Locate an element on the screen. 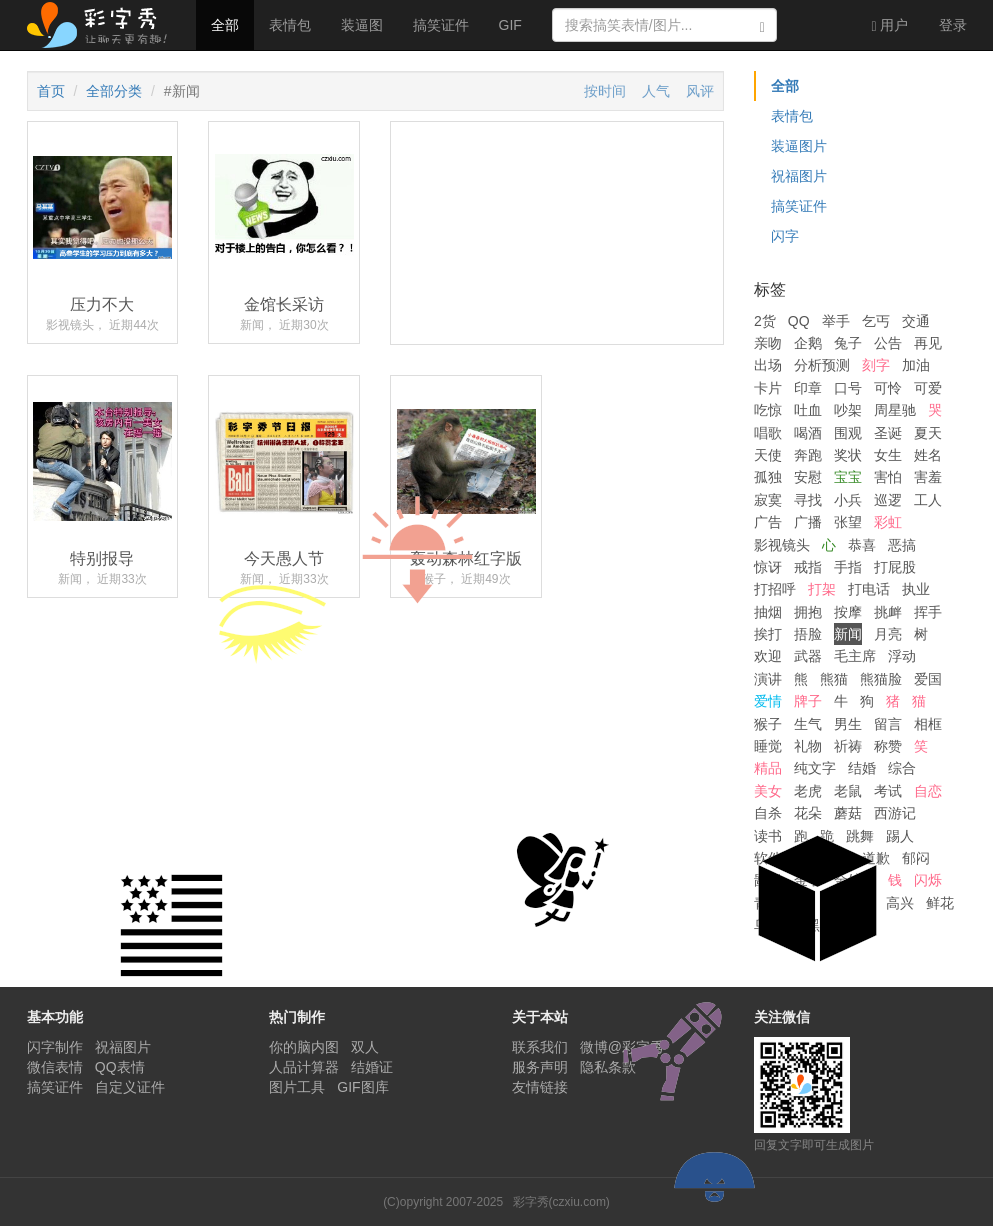 This screenshot has width=993, height=1226. select united states as your country/region is located at coordinates (171, 925).